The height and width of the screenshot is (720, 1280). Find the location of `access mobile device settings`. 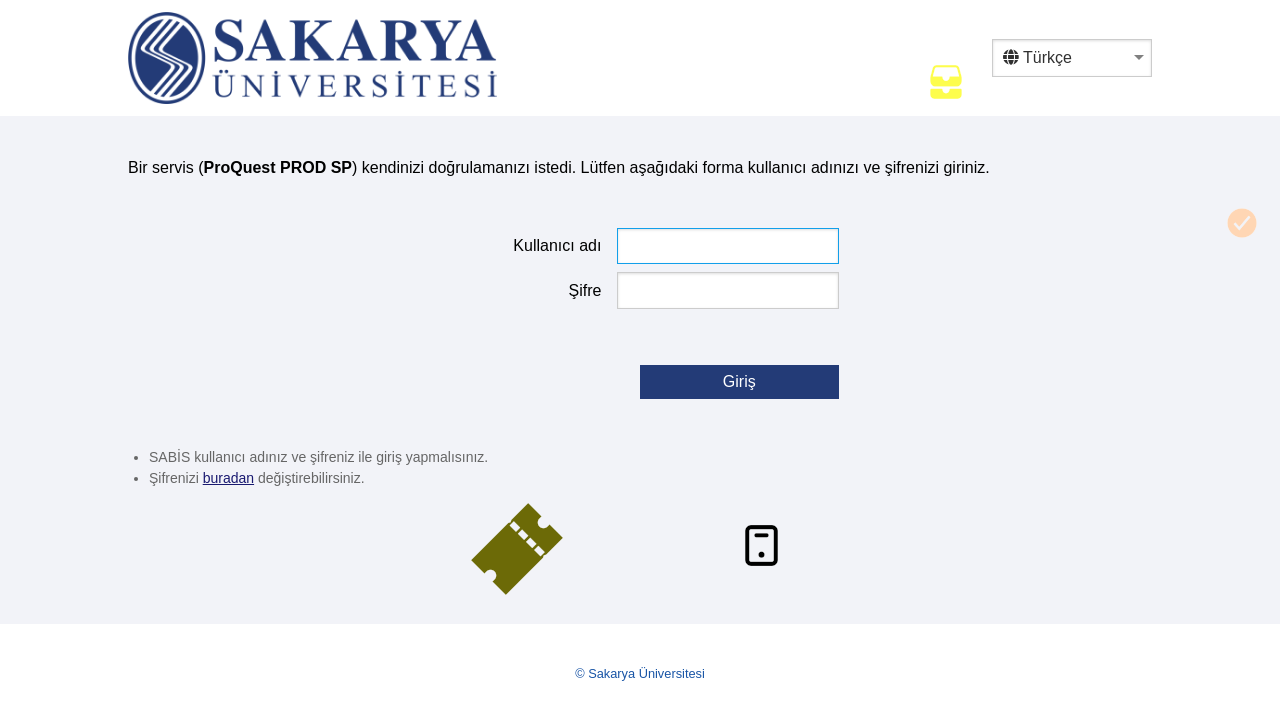

access mobile device settings is located at coordinates (761, 545).